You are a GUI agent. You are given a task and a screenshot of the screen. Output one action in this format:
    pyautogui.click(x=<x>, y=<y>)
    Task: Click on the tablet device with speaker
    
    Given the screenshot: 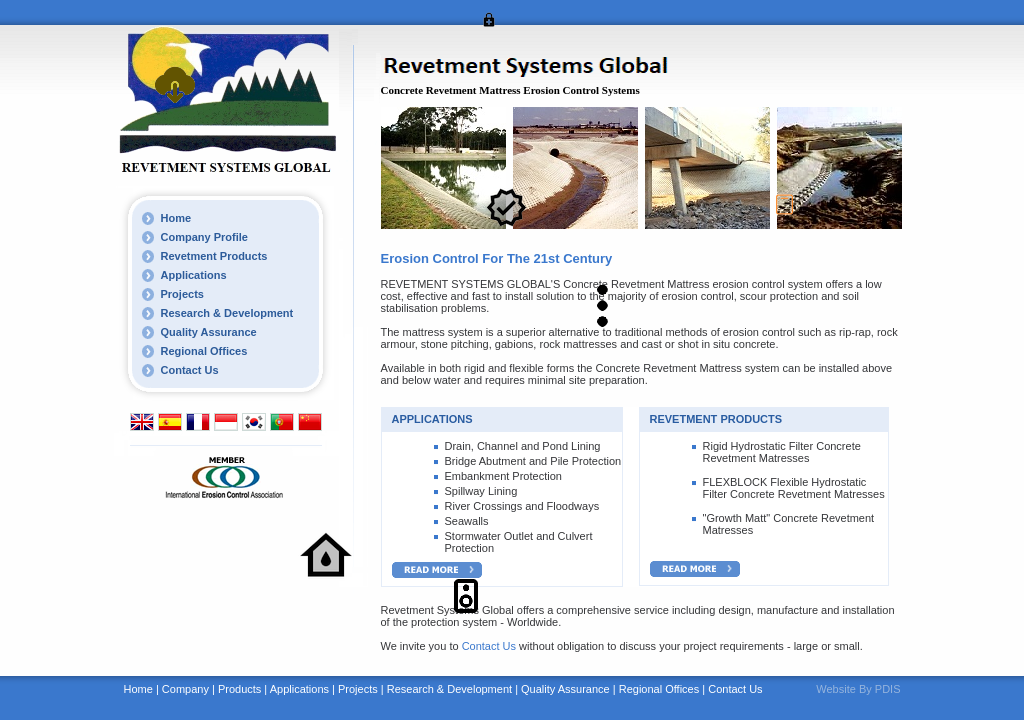 What is the action you would take?
    pyautogui.click(x=784, y=204)
    